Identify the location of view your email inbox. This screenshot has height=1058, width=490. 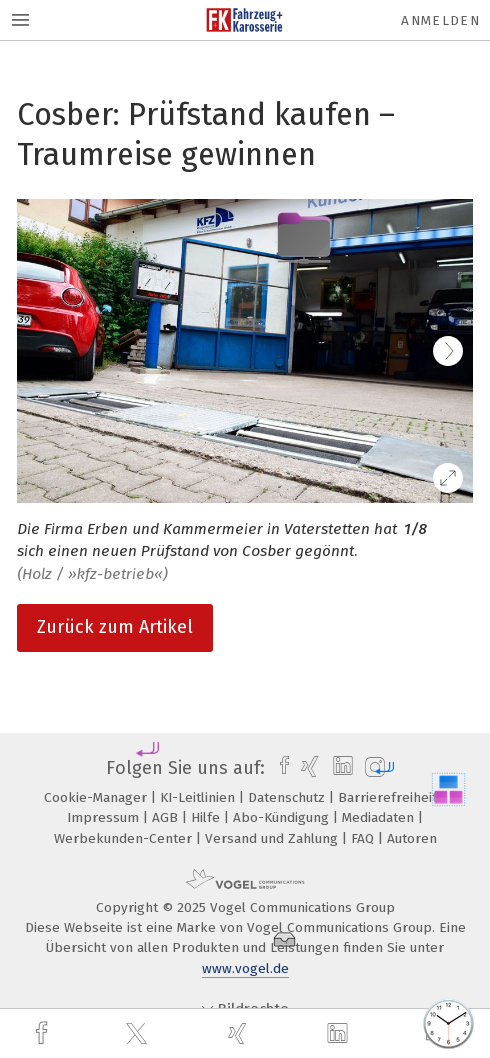
(284, 939).